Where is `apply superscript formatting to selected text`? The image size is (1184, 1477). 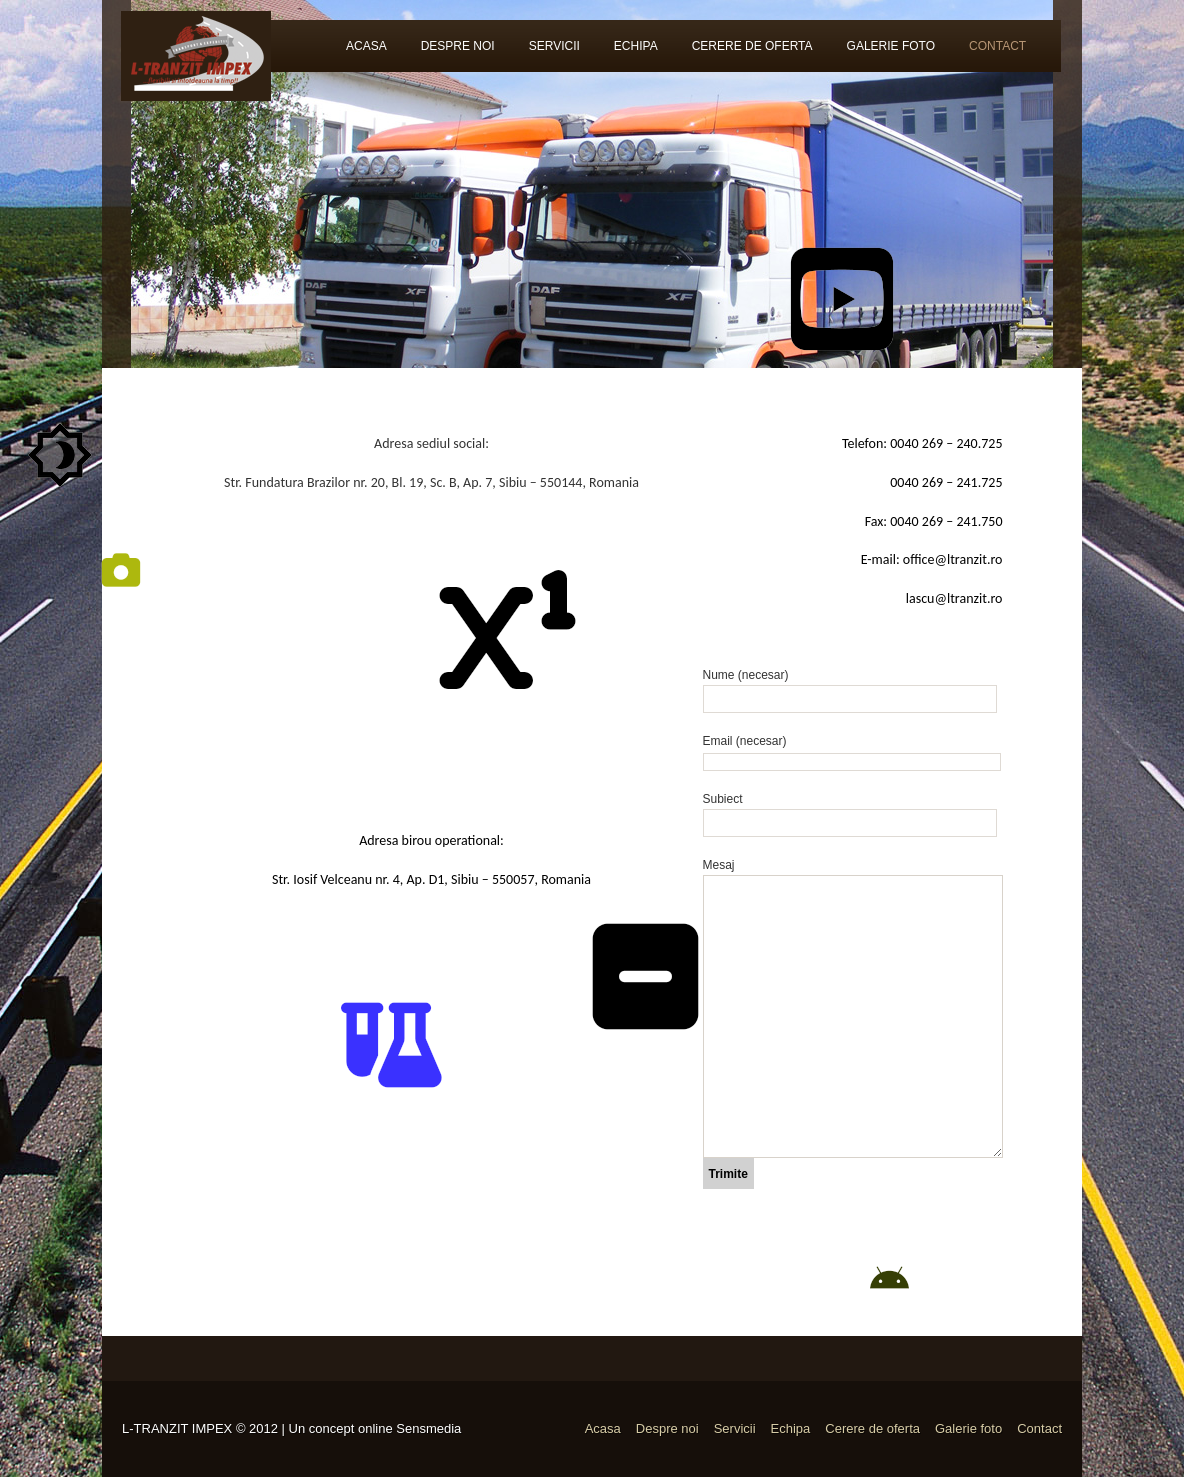
apply superscript formatting to selected text is located at coordinates (499, 638).